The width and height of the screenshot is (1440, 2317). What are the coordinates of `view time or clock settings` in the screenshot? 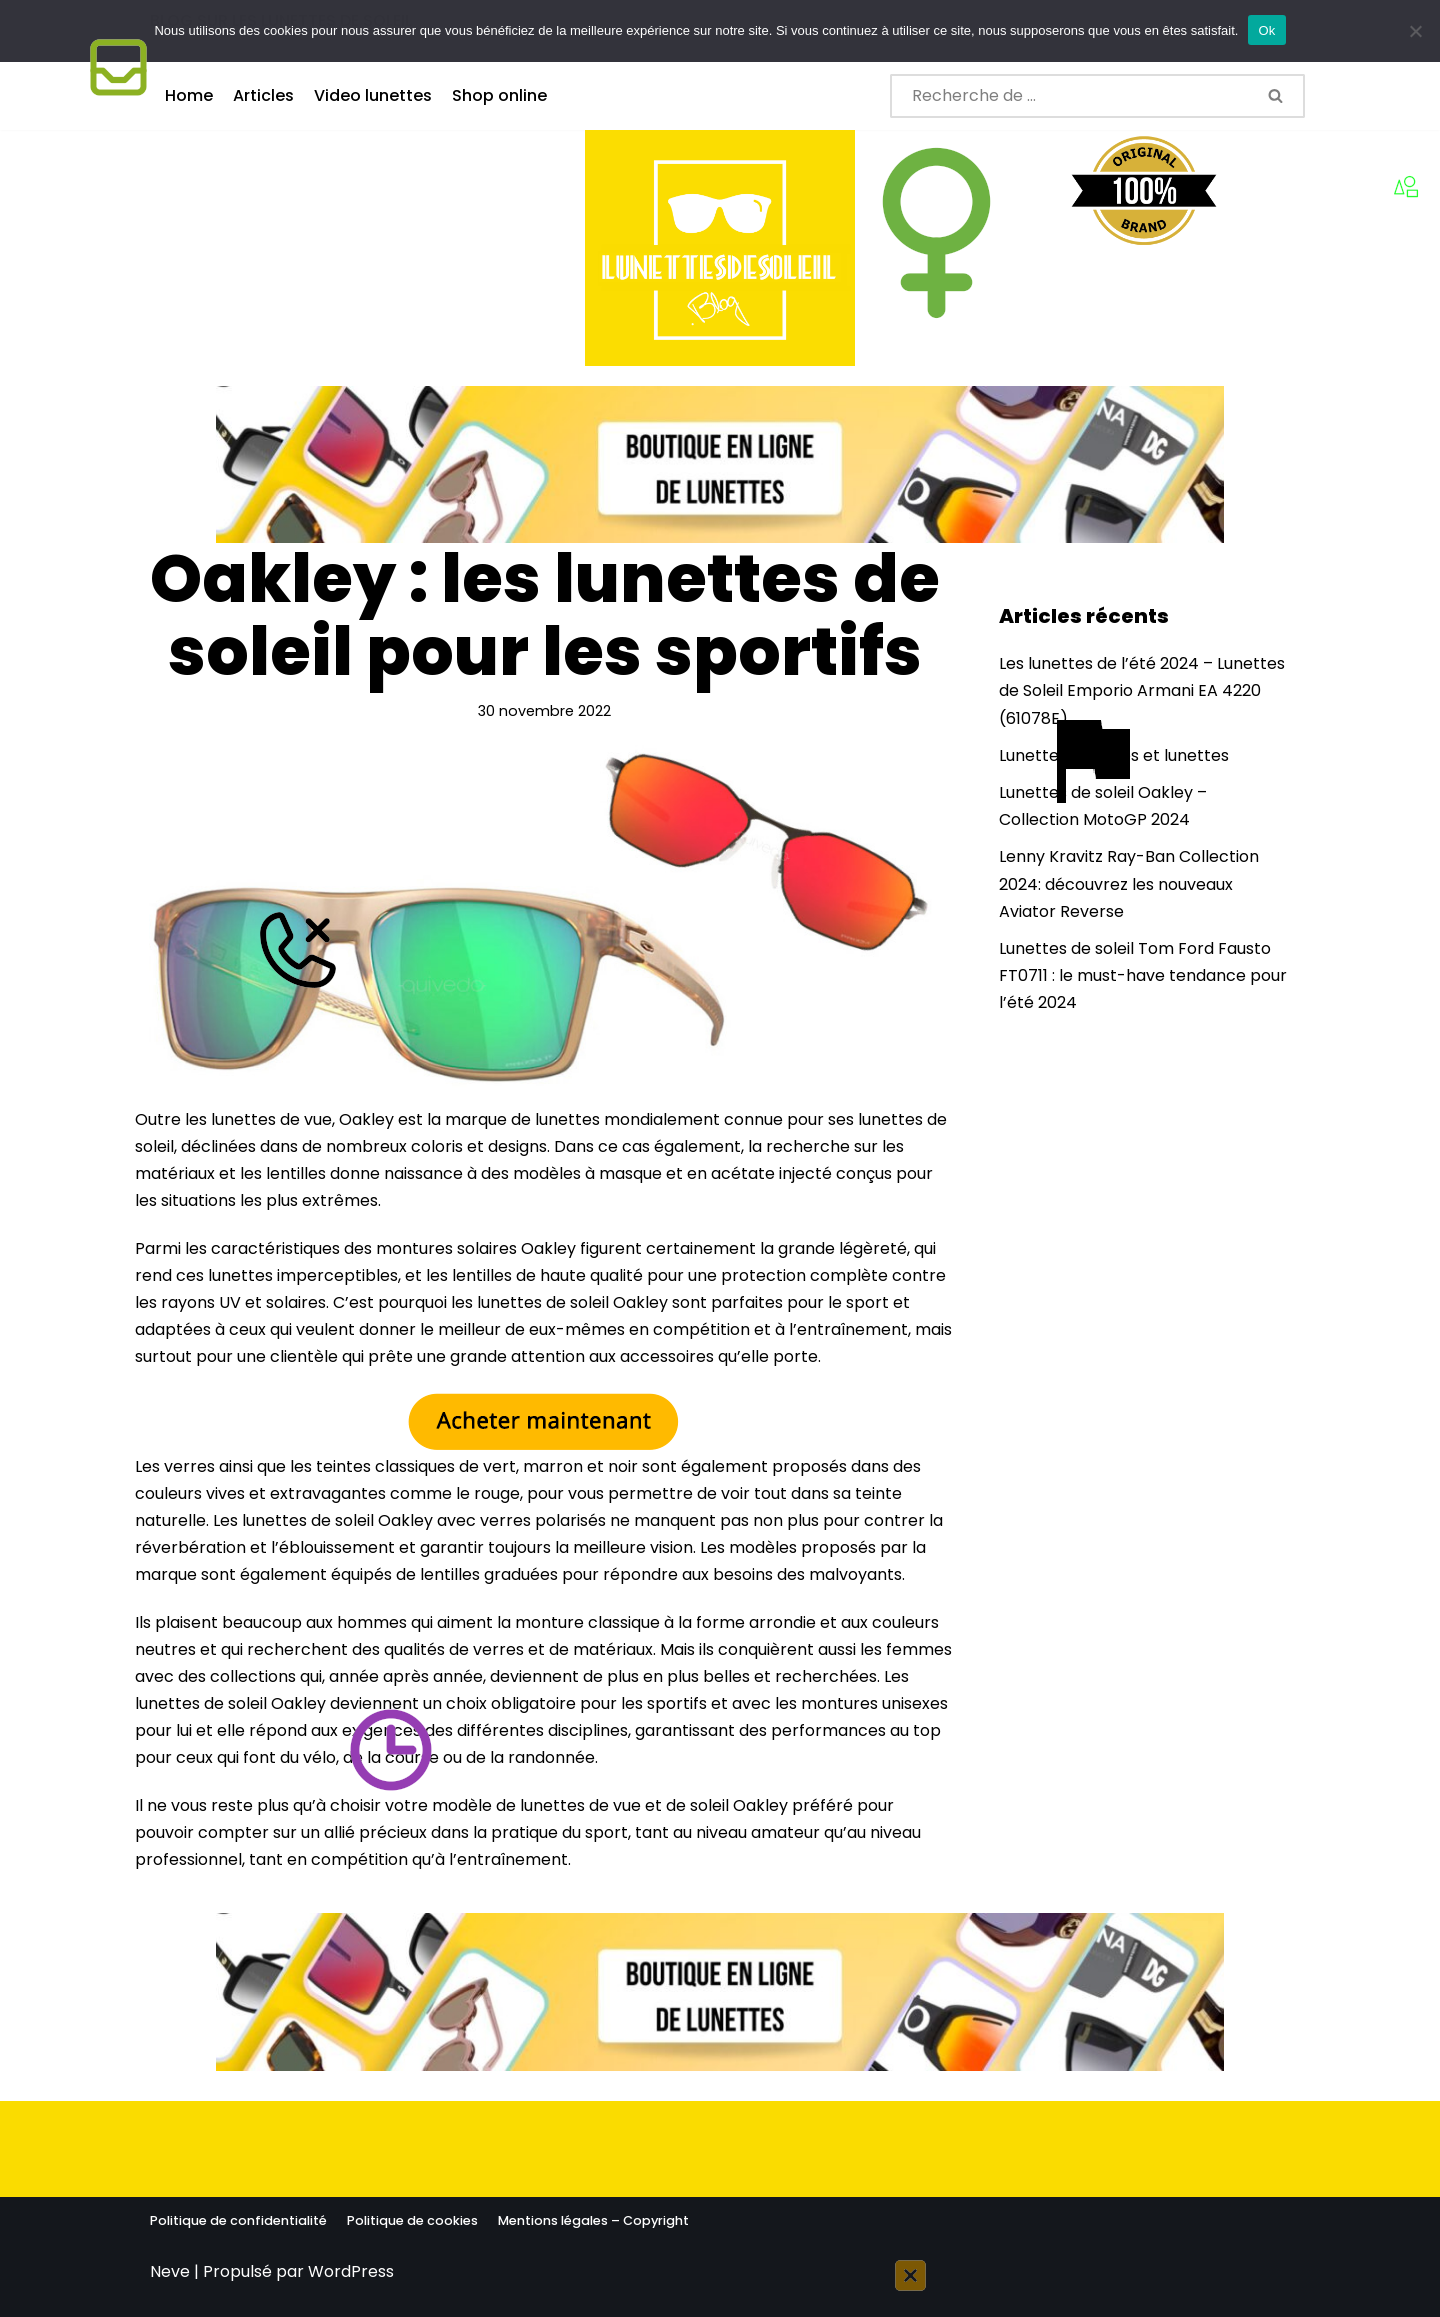 It's located at (391, 1750).